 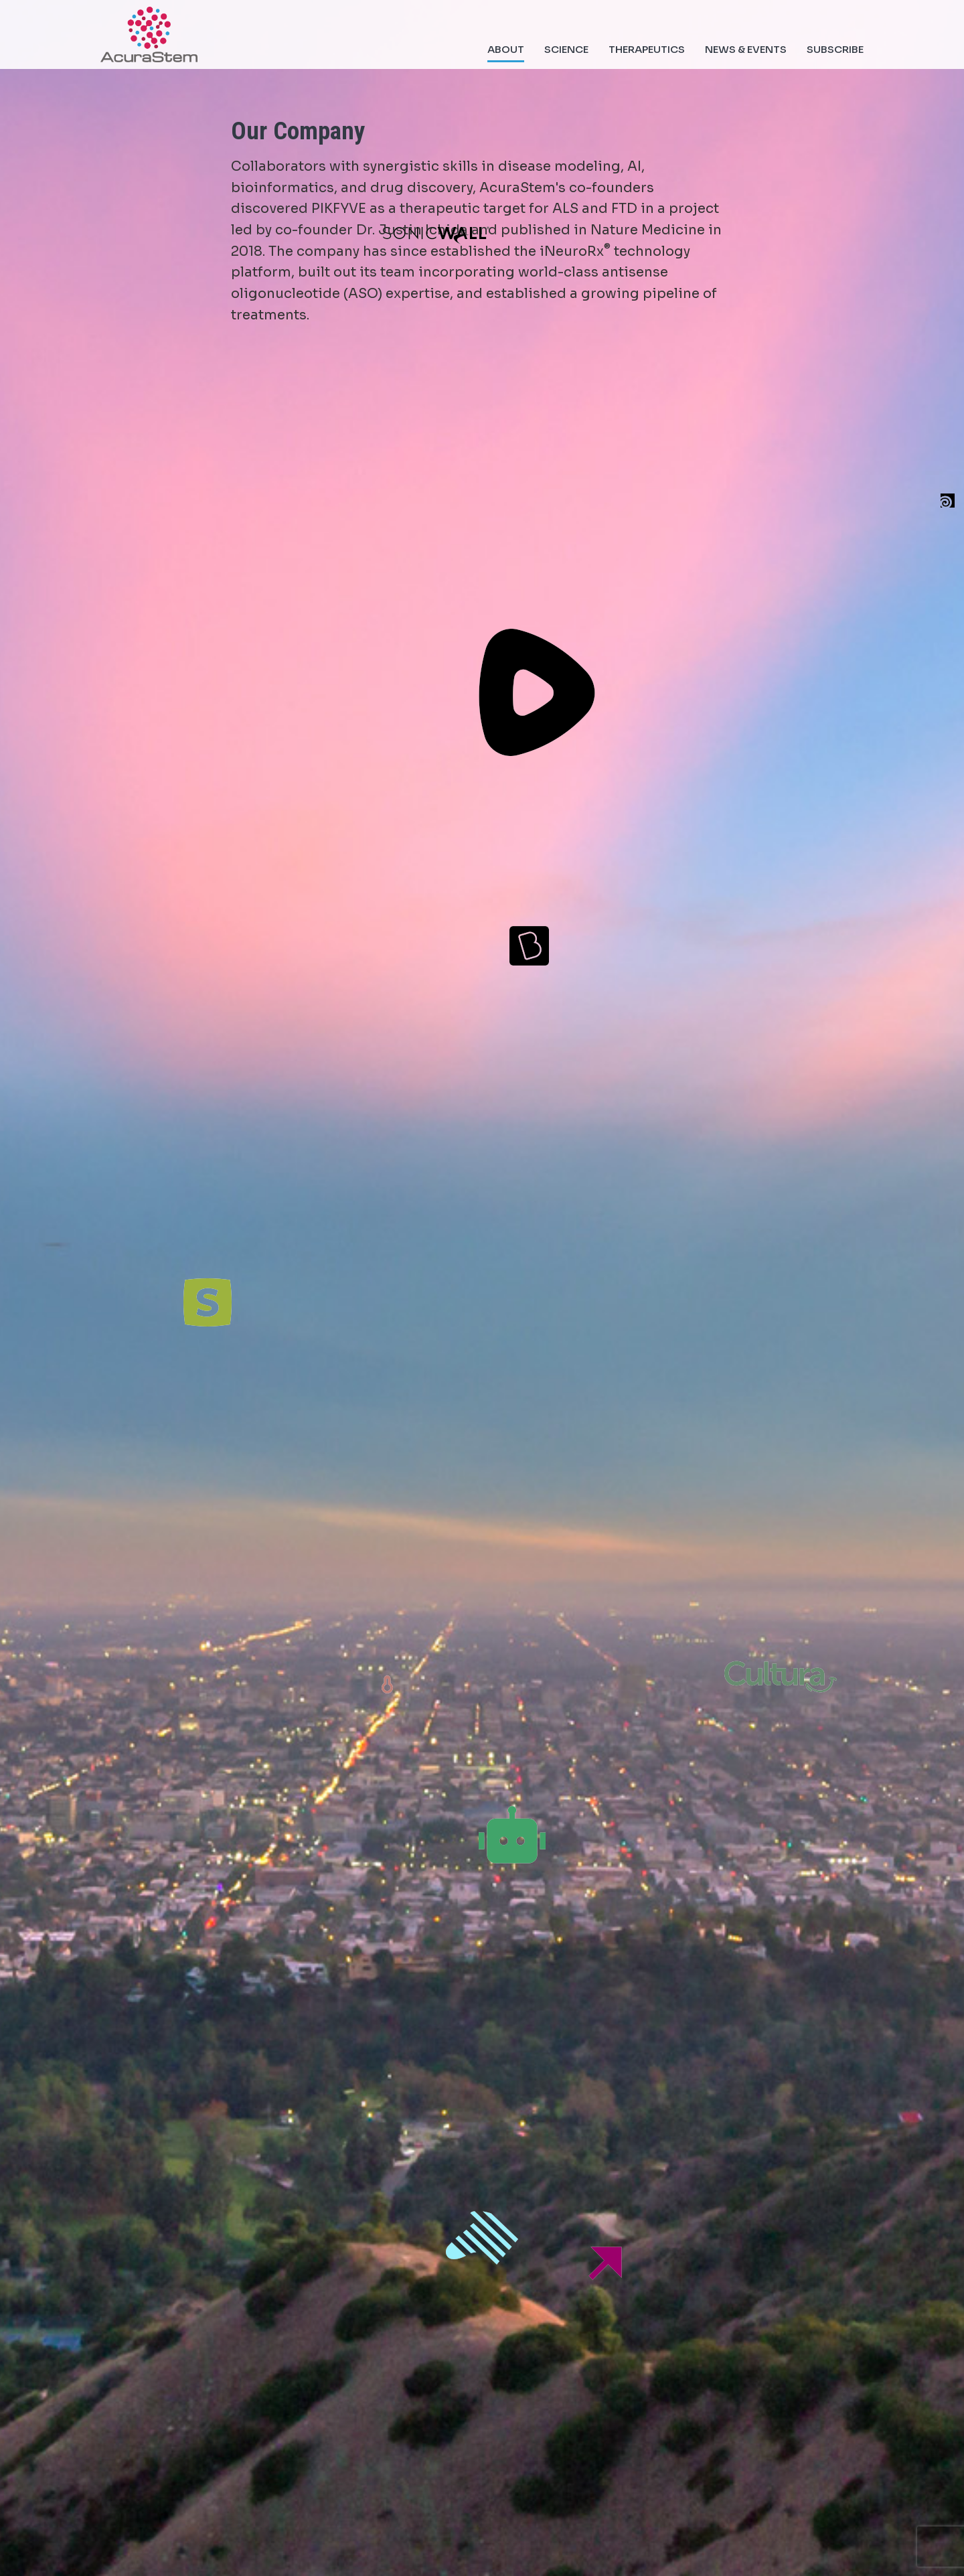 What do you see at coordinates (482, 2238) in the screenshot?
I see `open zebpay cryptocurrency exchange app` at bounding box center [482, 2238].